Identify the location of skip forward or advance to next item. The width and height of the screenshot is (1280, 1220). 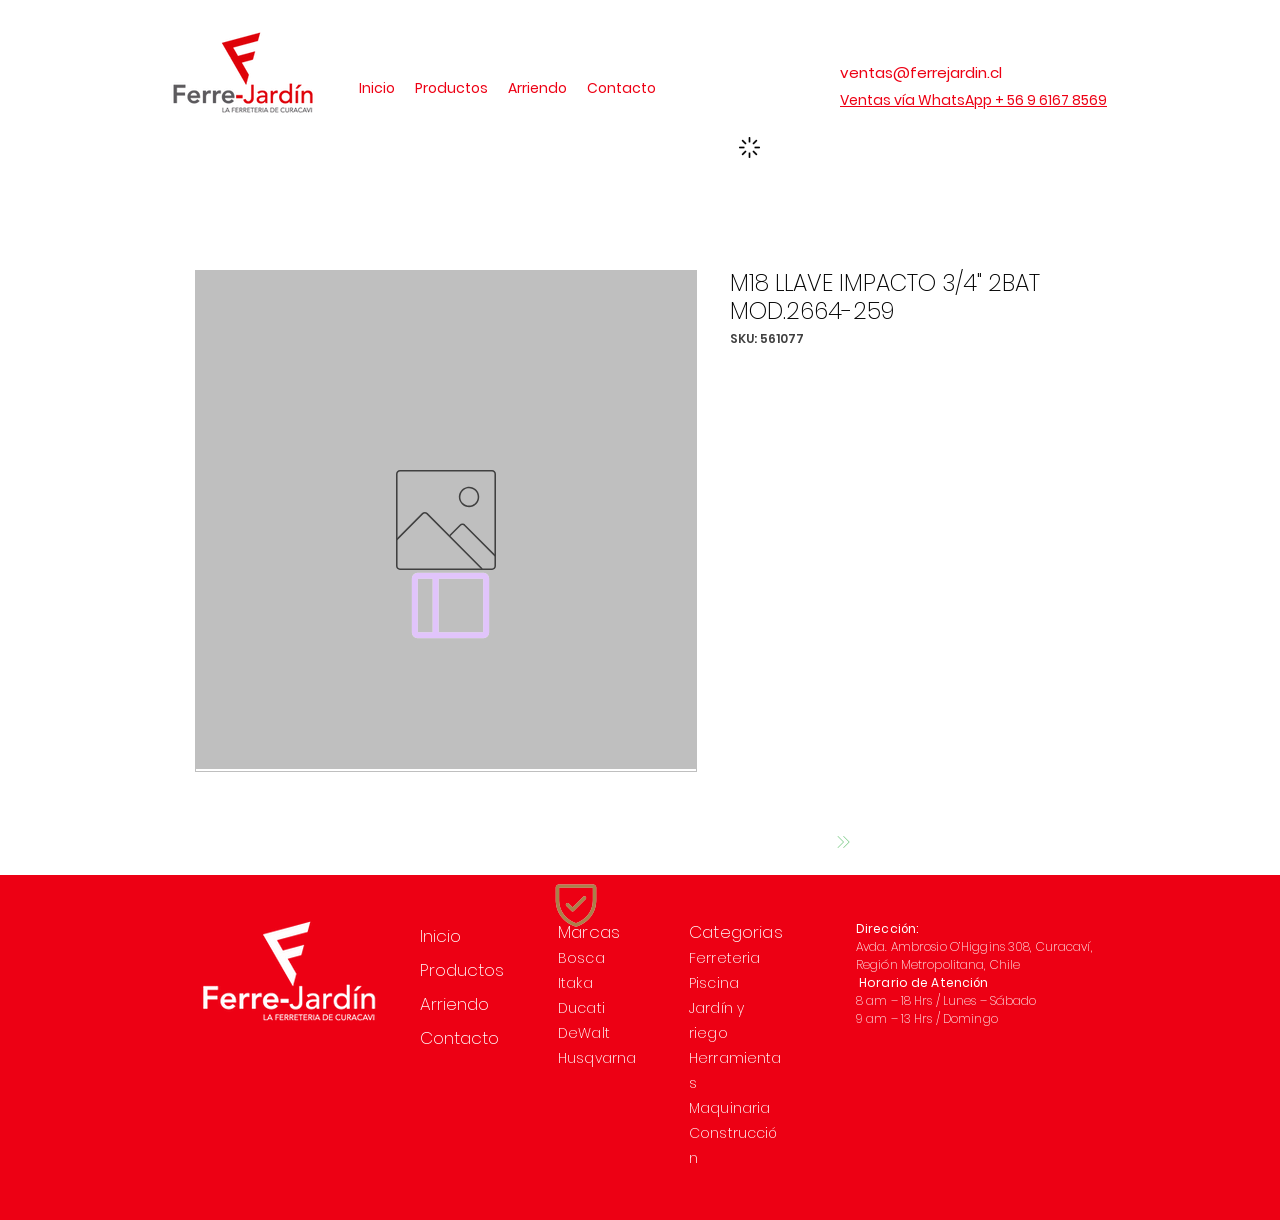
(843, 842).